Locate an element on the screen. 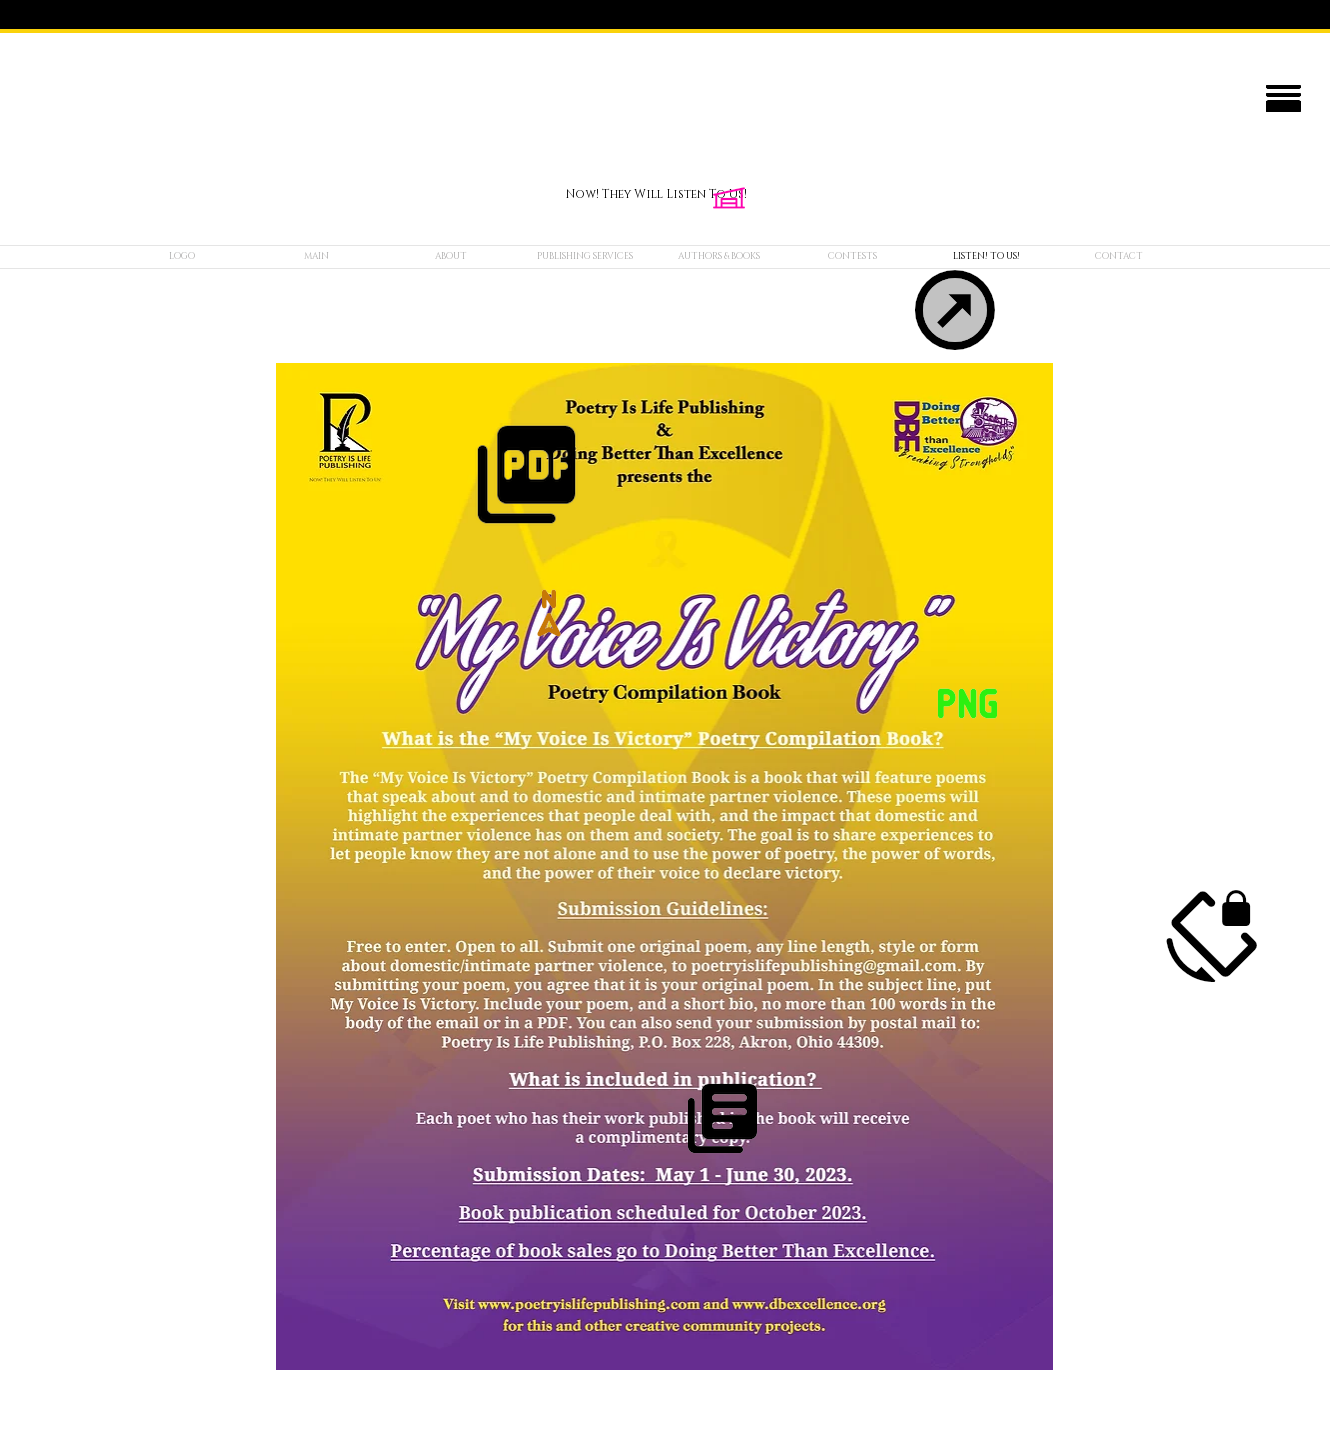  save or export as PDF is located at coordinates (526, 474).